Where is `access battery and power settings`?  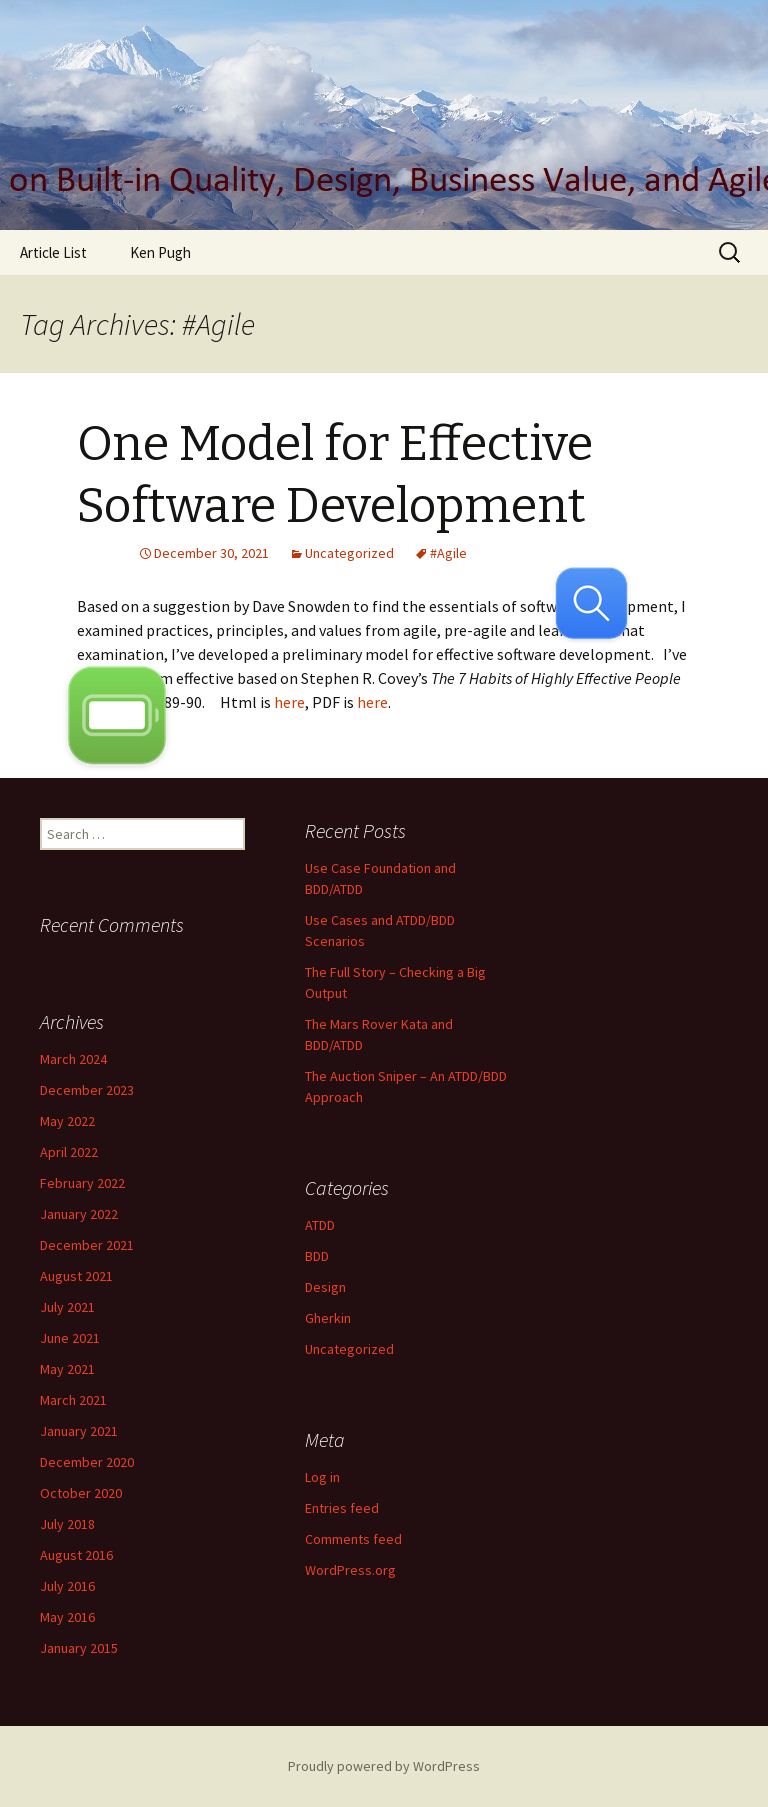
access battery and power settings is located at coordinates (117, 717).